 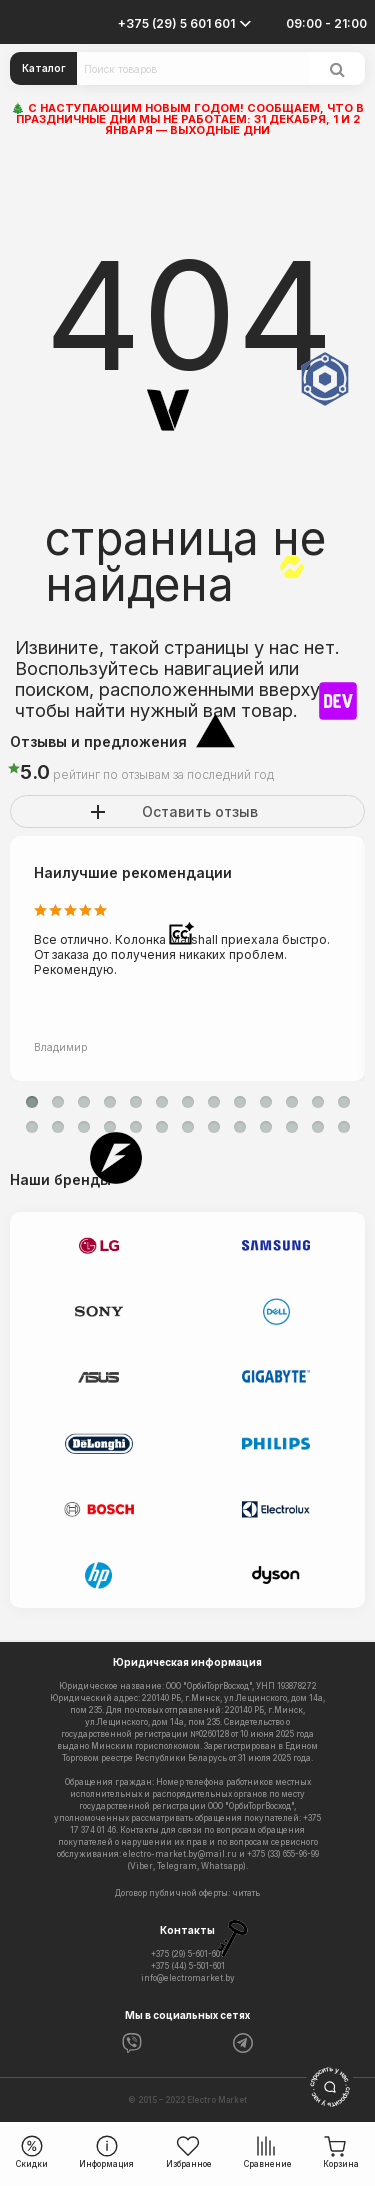 What do you see at coordinates (338, 701) in the screenshot?
I see `dev.to community platform logo` at bounding box center [338, 701].